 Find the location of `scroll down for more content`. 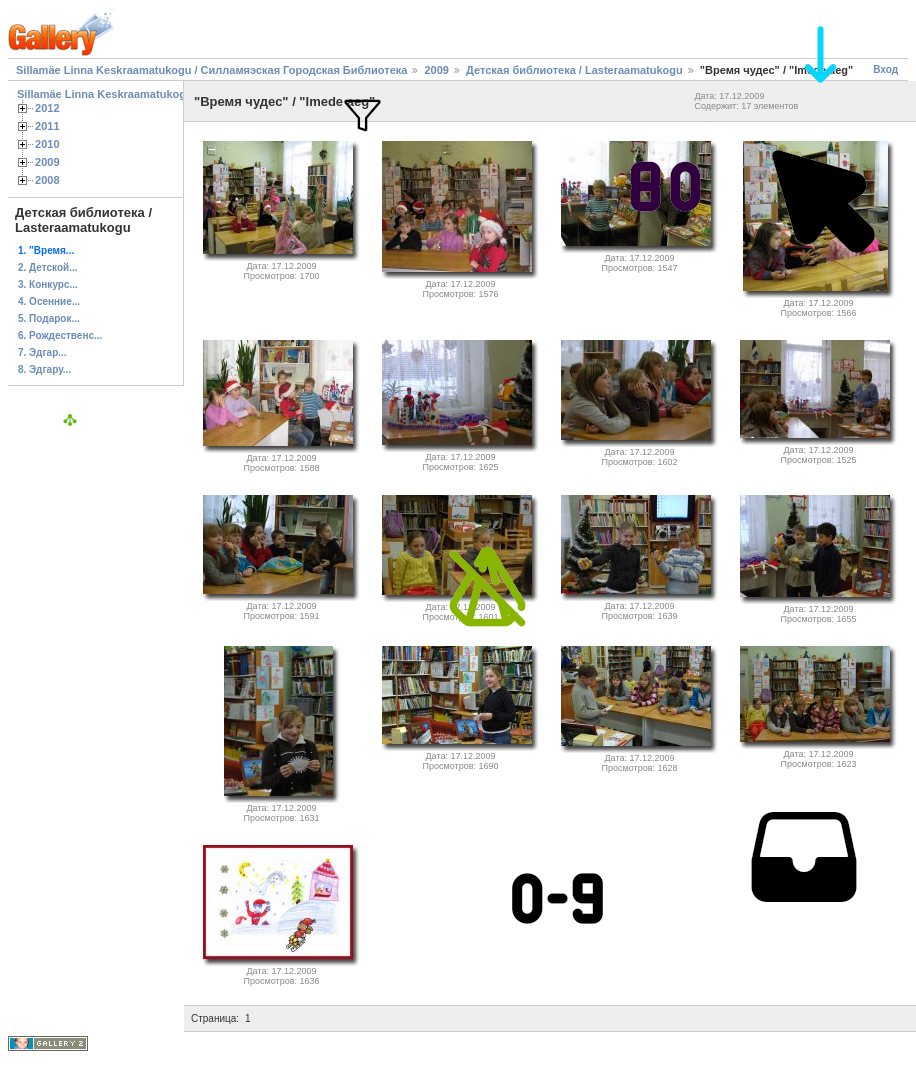

scroll down for more content is located at coordinates (820, 54).